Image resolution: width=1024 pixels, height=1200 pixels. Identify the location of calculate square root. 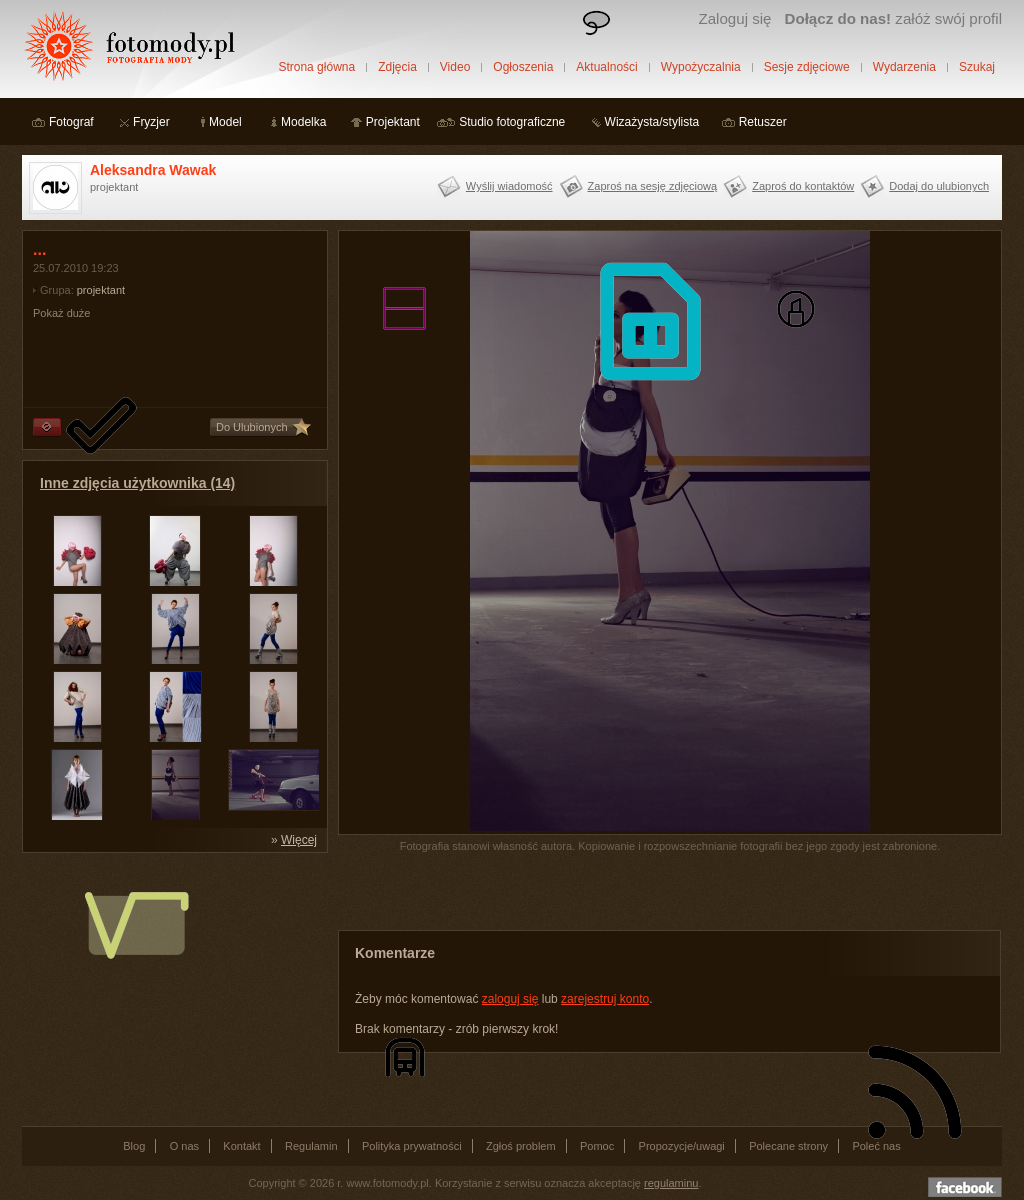
(133, 918).